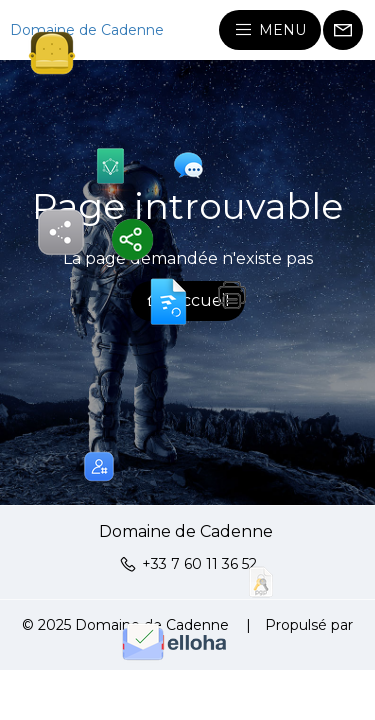 This screenshot has width=375, height=720. What do you see at coordinates (168, 302) in the screenshot?
I see `a sketchbook or sketch file associated with wine/windows compatibility layer` at bounding box center [168, 302].